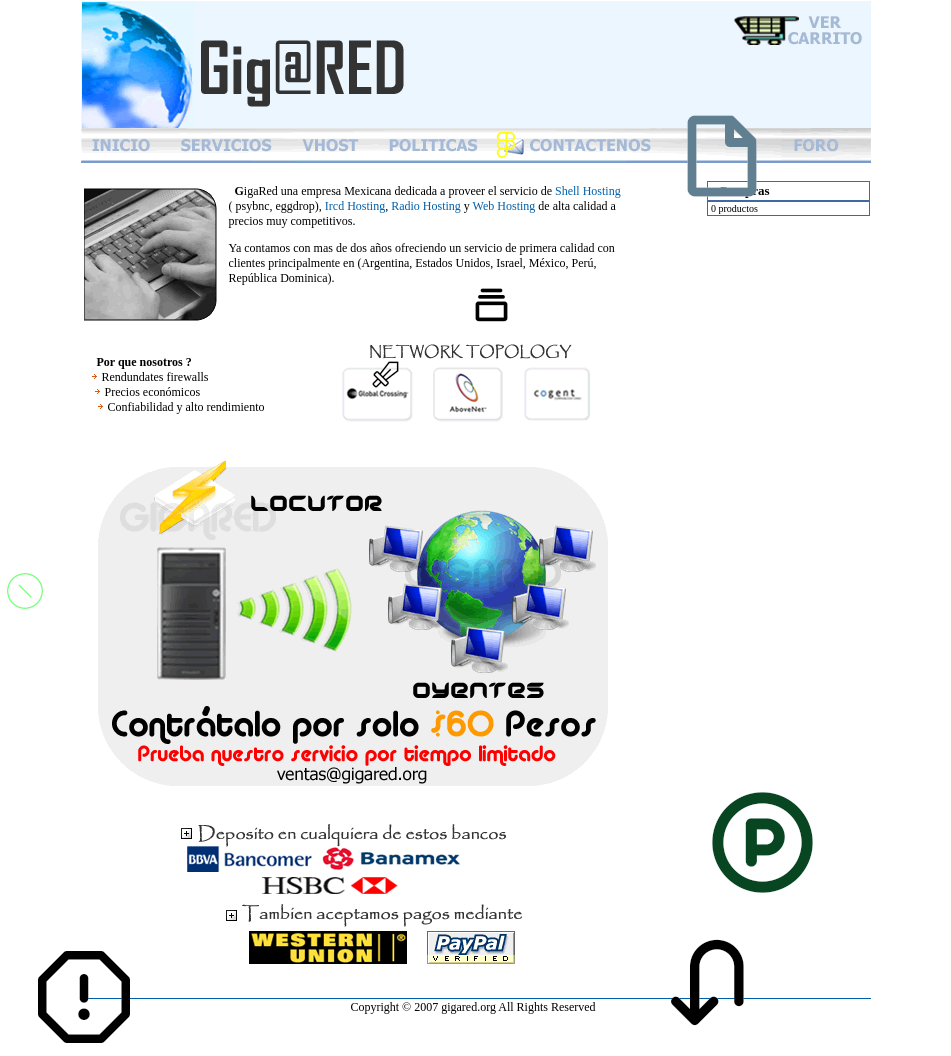 The width and height of the screenshot is (951, 1056). I want to click on undo or reverse last action, so click(710, 982).